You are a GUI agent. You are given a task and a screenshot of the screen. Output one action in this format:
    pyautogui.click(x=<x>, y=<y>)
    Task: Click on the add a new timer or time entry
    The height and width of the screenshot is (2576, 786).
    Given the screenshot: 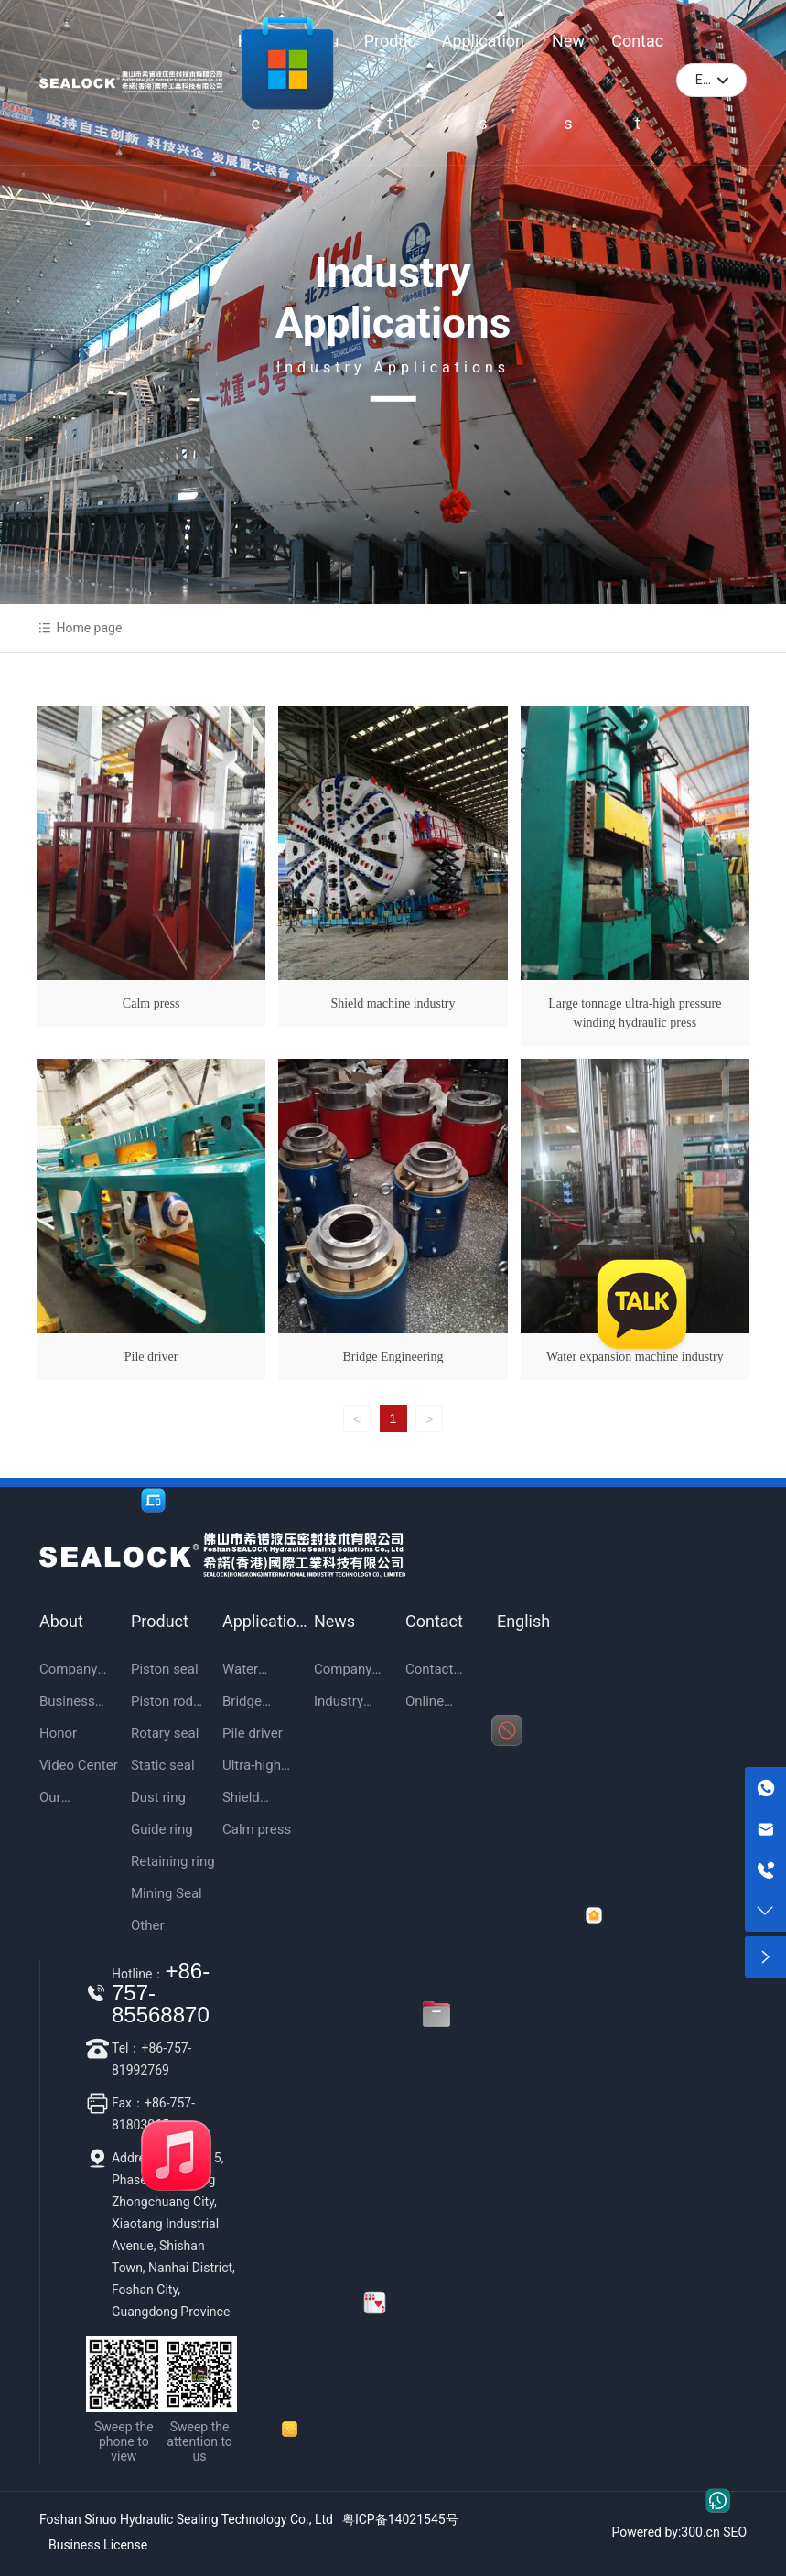 What is the action you would take?
    pyautogui.click(x=717, y=2500)
    